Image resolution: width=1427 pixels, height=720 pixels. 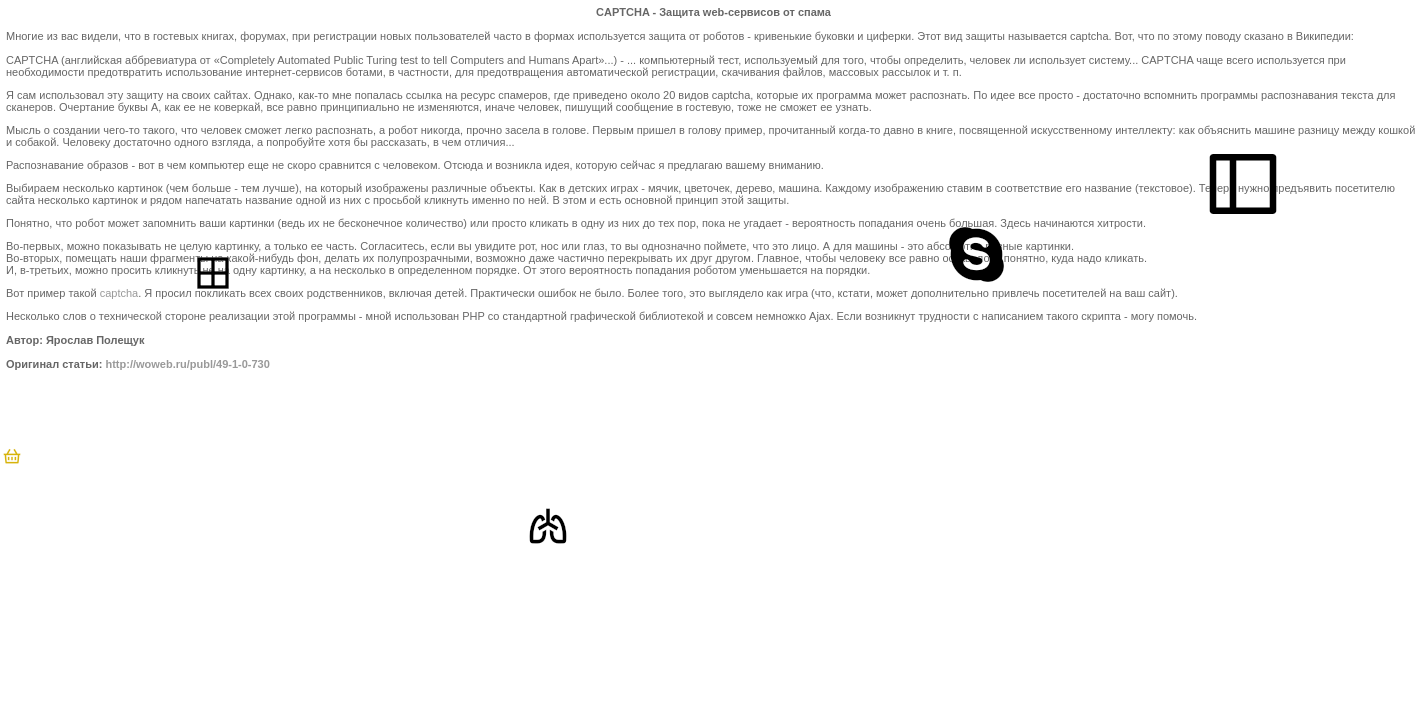 What do you see at coordinates (213, 273) in the screenshot?
I see `sign in with Microsoft account` at bounding box center [213, 273].